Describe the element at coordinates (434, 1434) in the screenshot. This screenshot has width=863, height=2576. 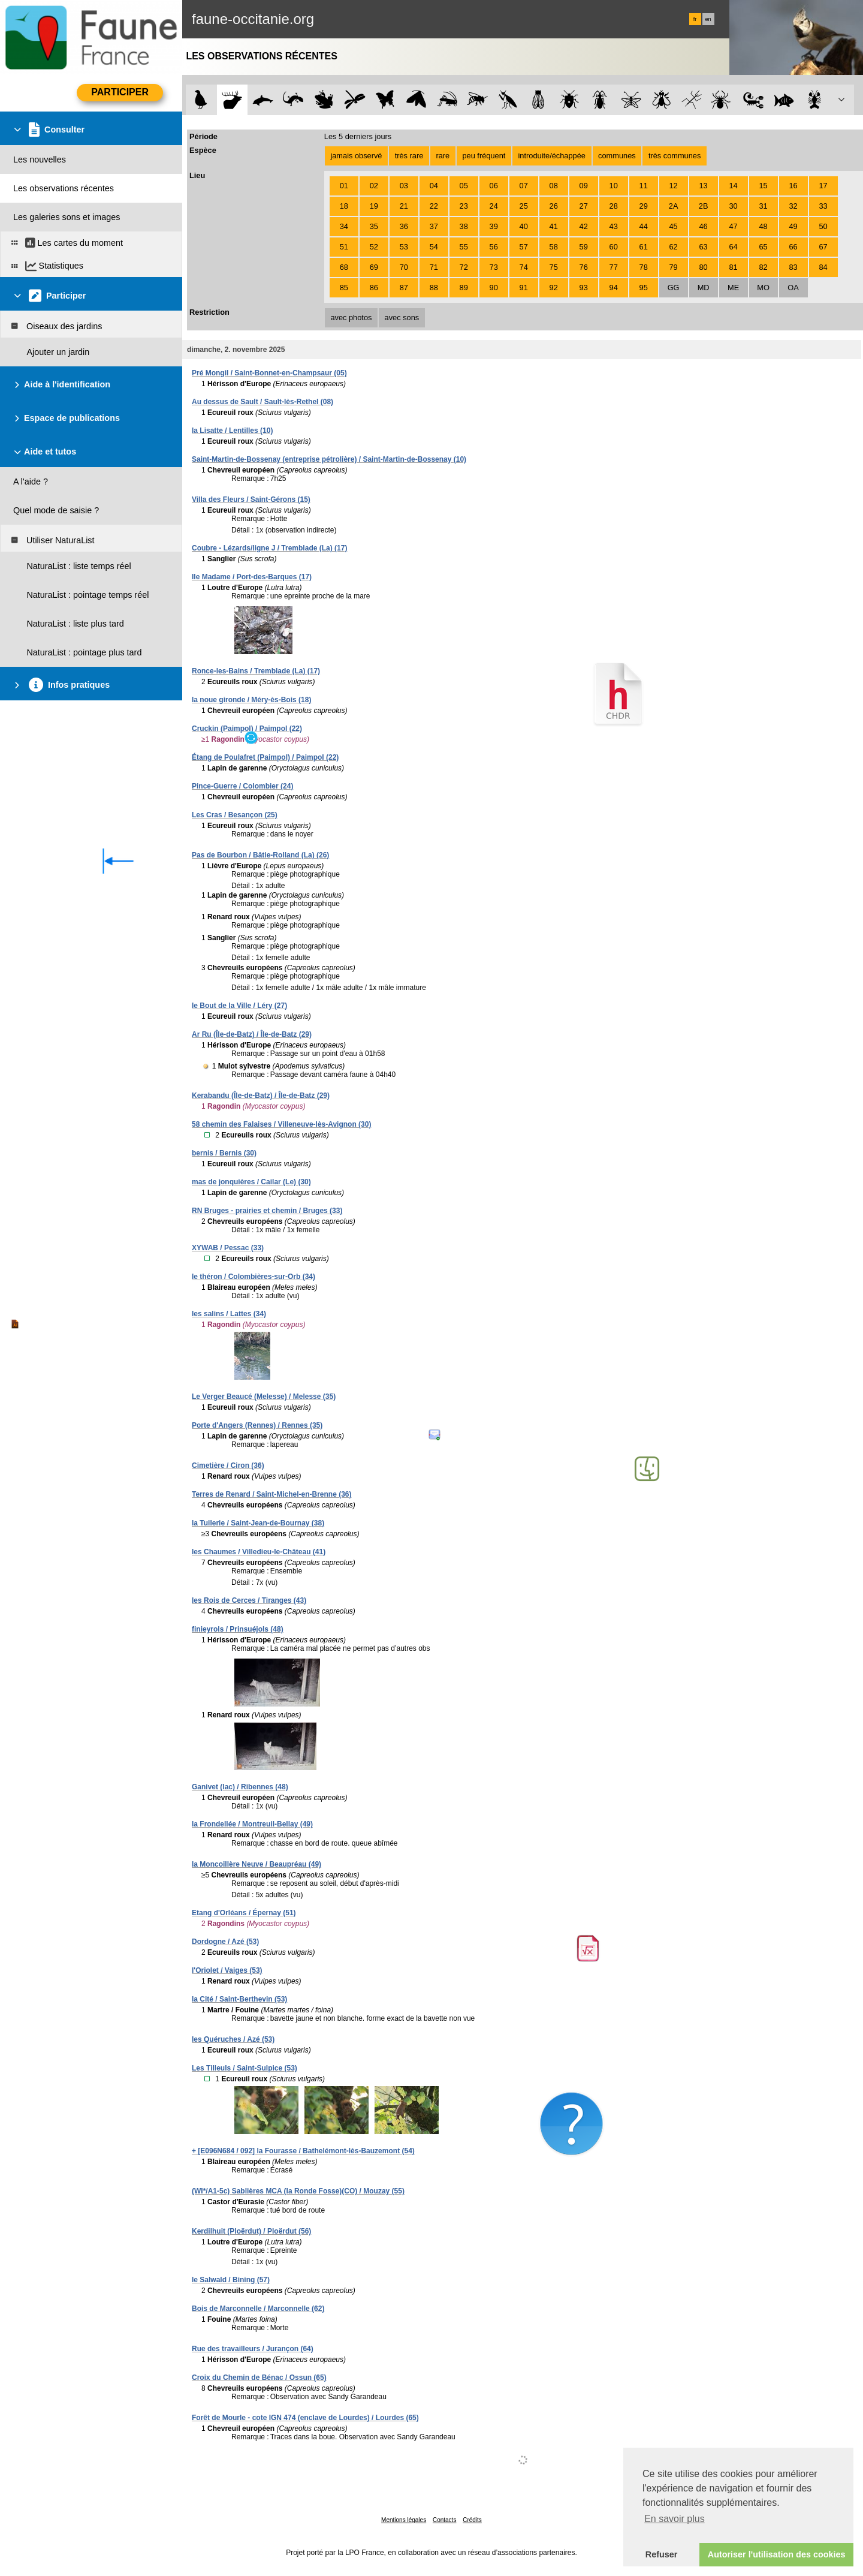
I see `compose a new email message` at that location.